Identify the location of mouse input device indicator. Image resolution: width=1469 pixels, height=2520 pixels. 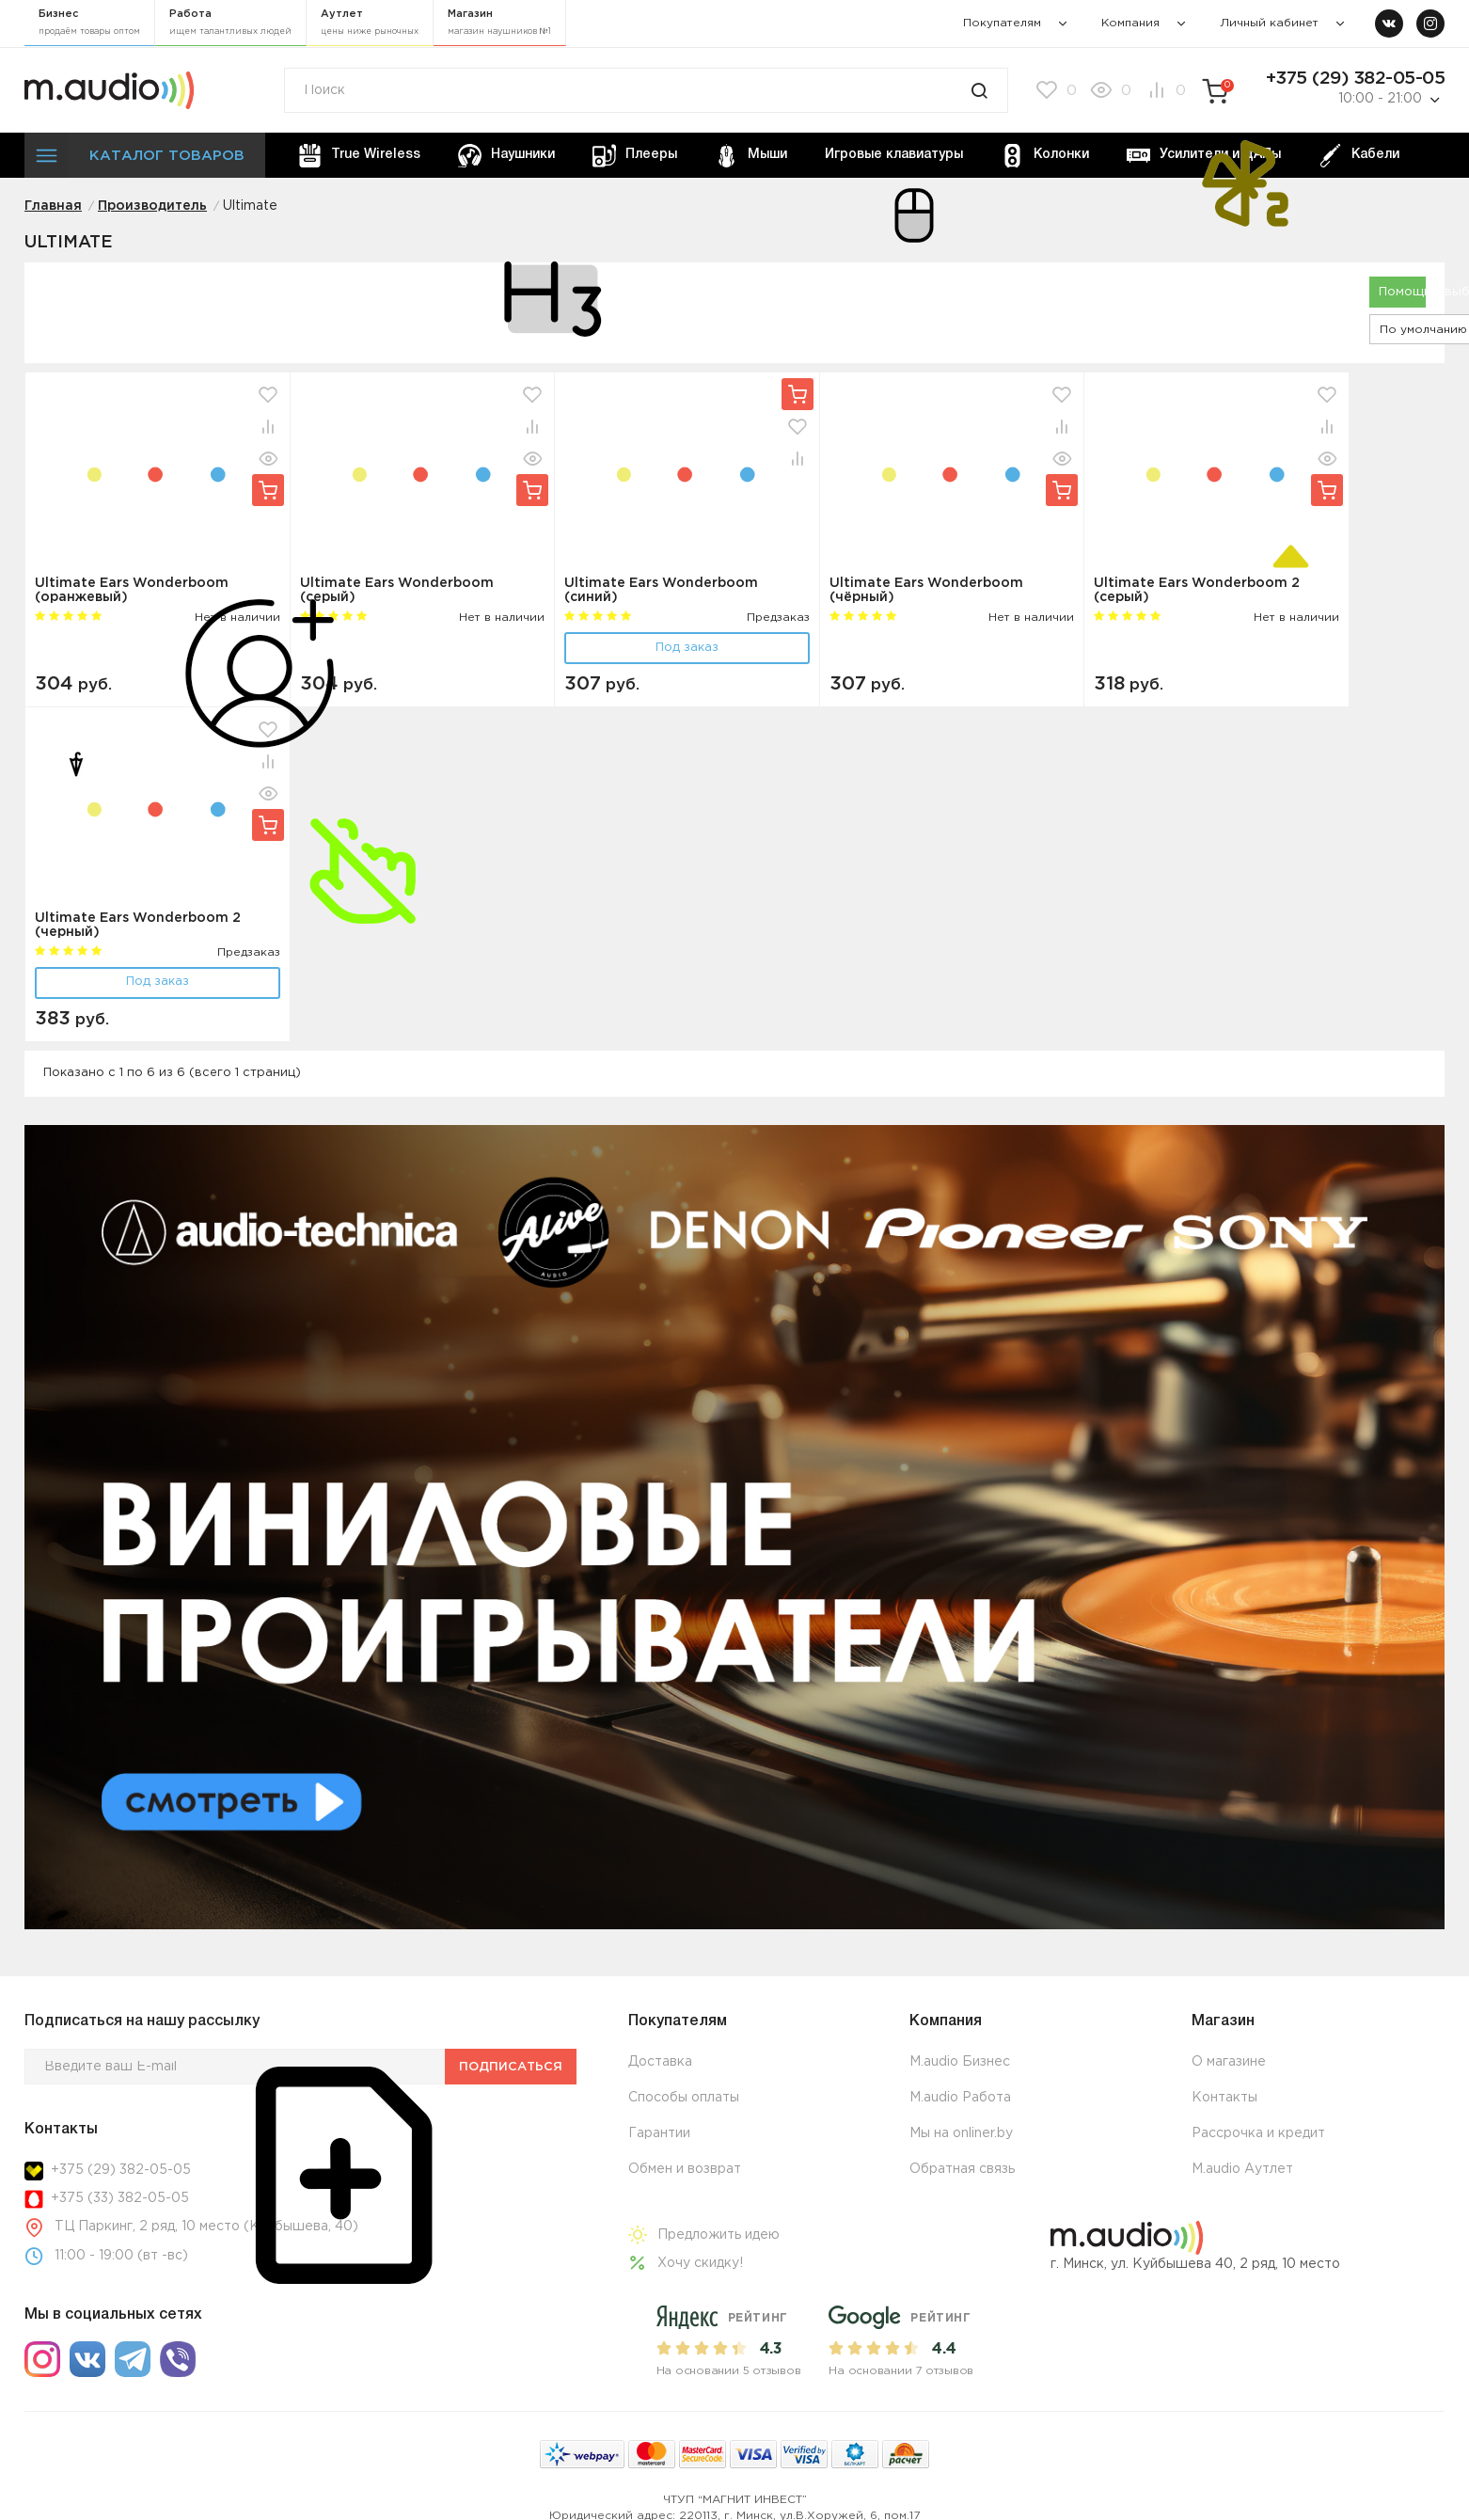
(914, 215).